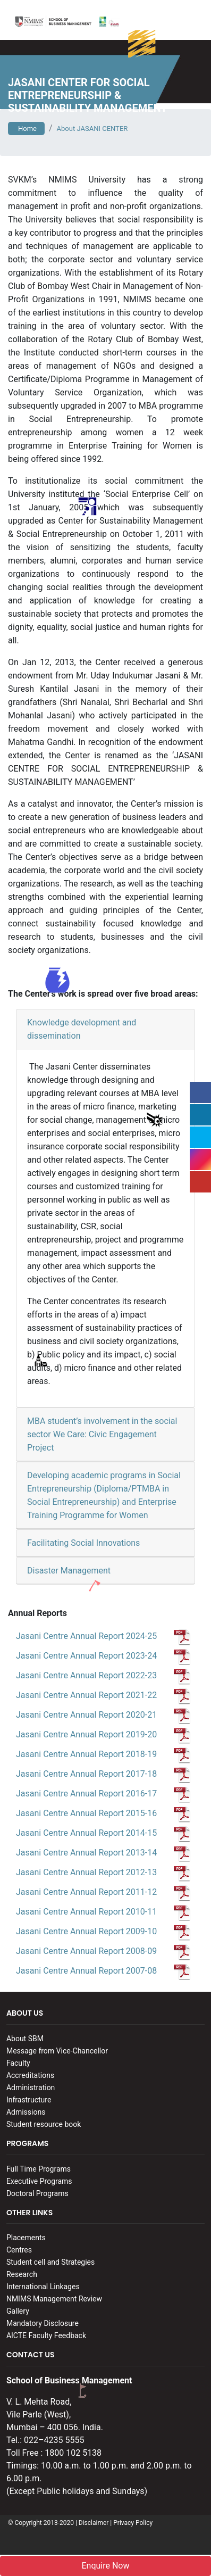  Describe the element at coordinates (155, 1119) in the screenshot. I see `indicates precision aiming or targeting mode` at that location.